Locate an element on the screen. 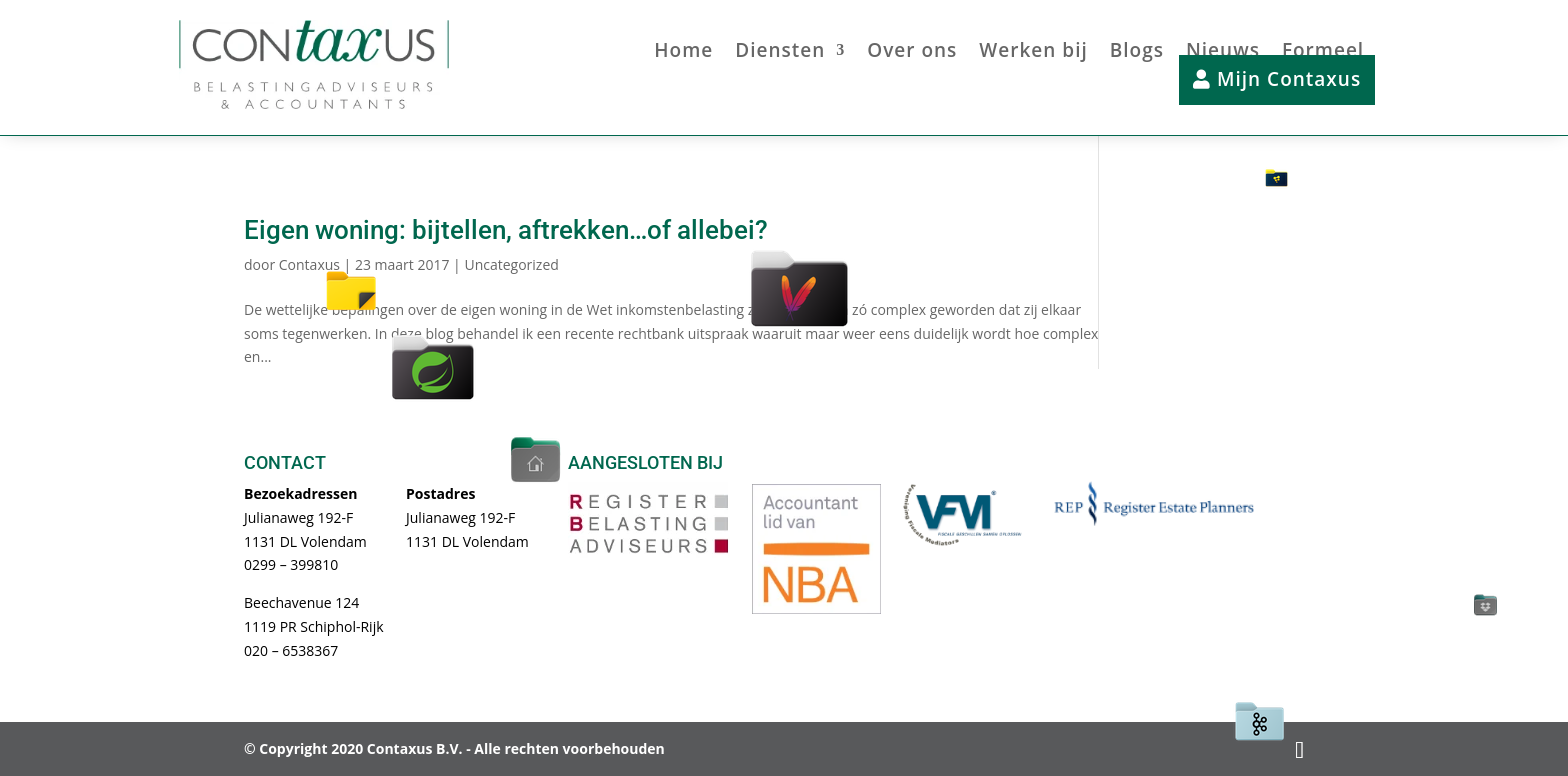  open blackmagic fusion project files folder is located at coordinates (1276, 178).